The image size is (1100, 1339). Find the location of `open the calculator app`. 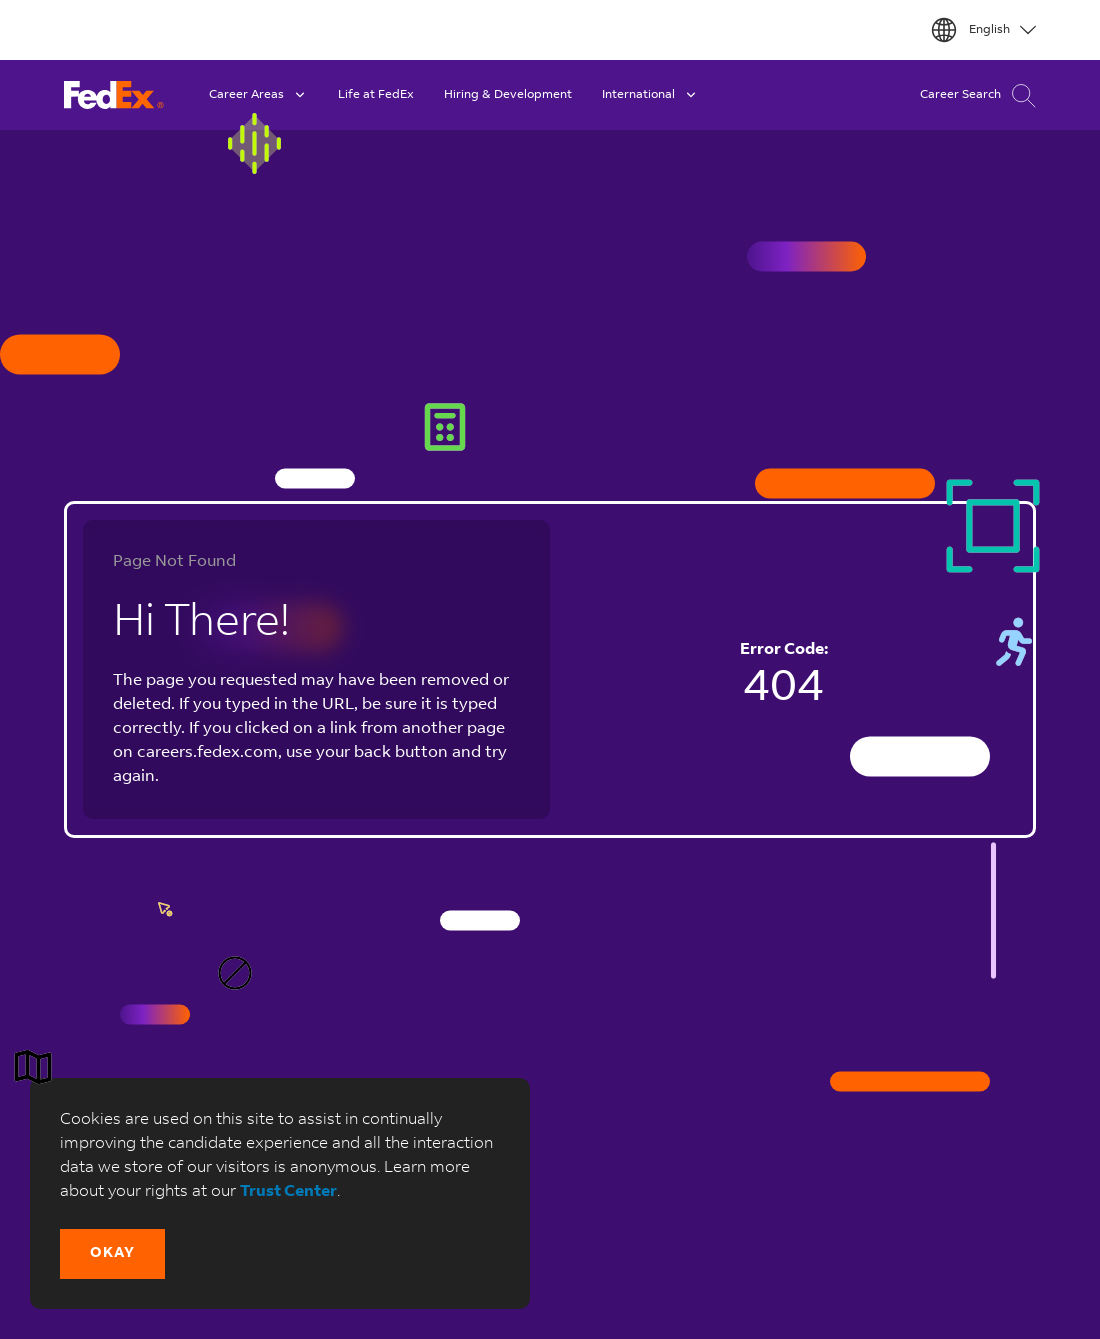

open the calculator app is located at coordinates (445, 427).